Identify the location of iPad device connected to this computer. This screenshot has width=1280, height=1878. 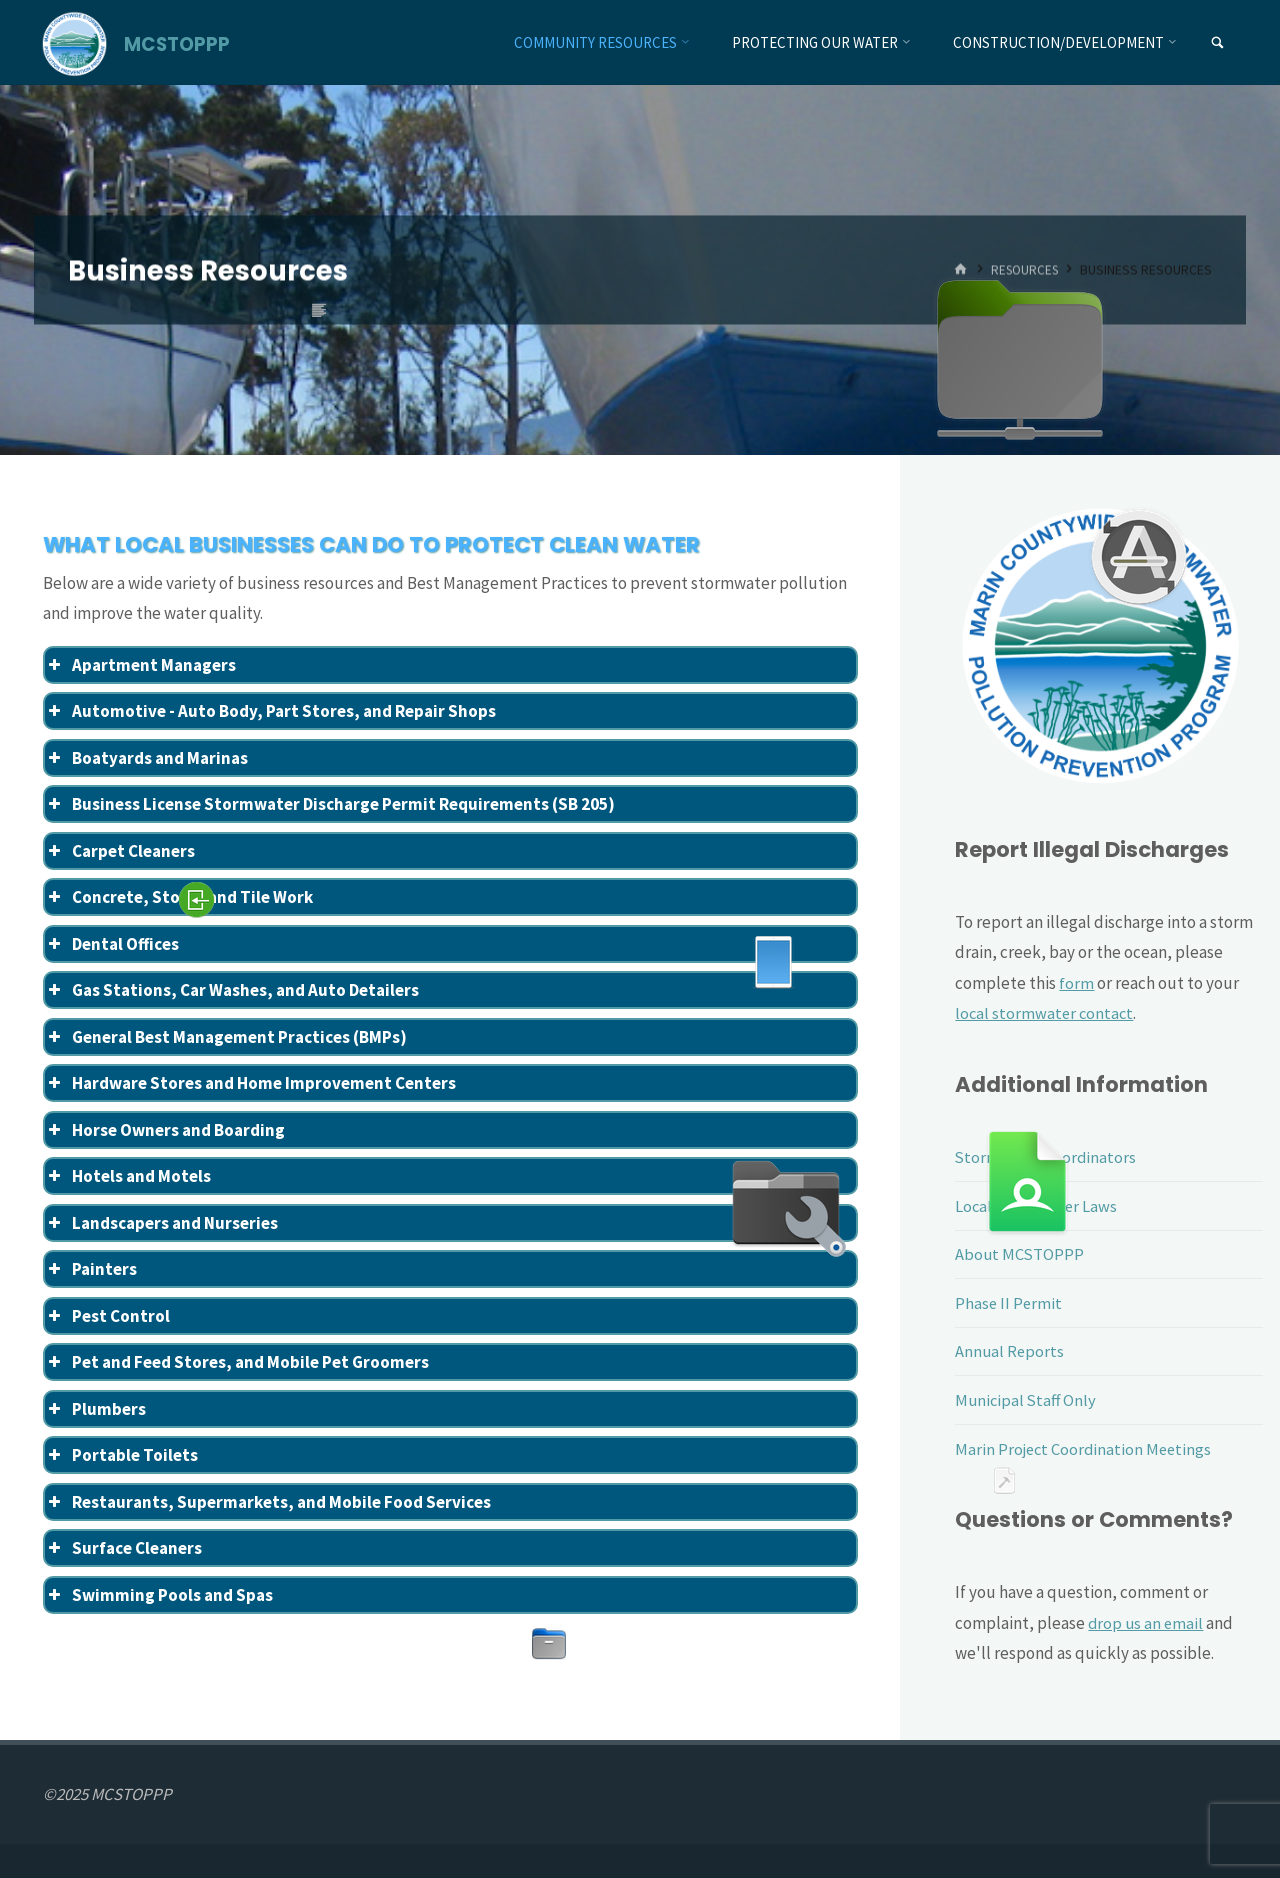
(773, 962).